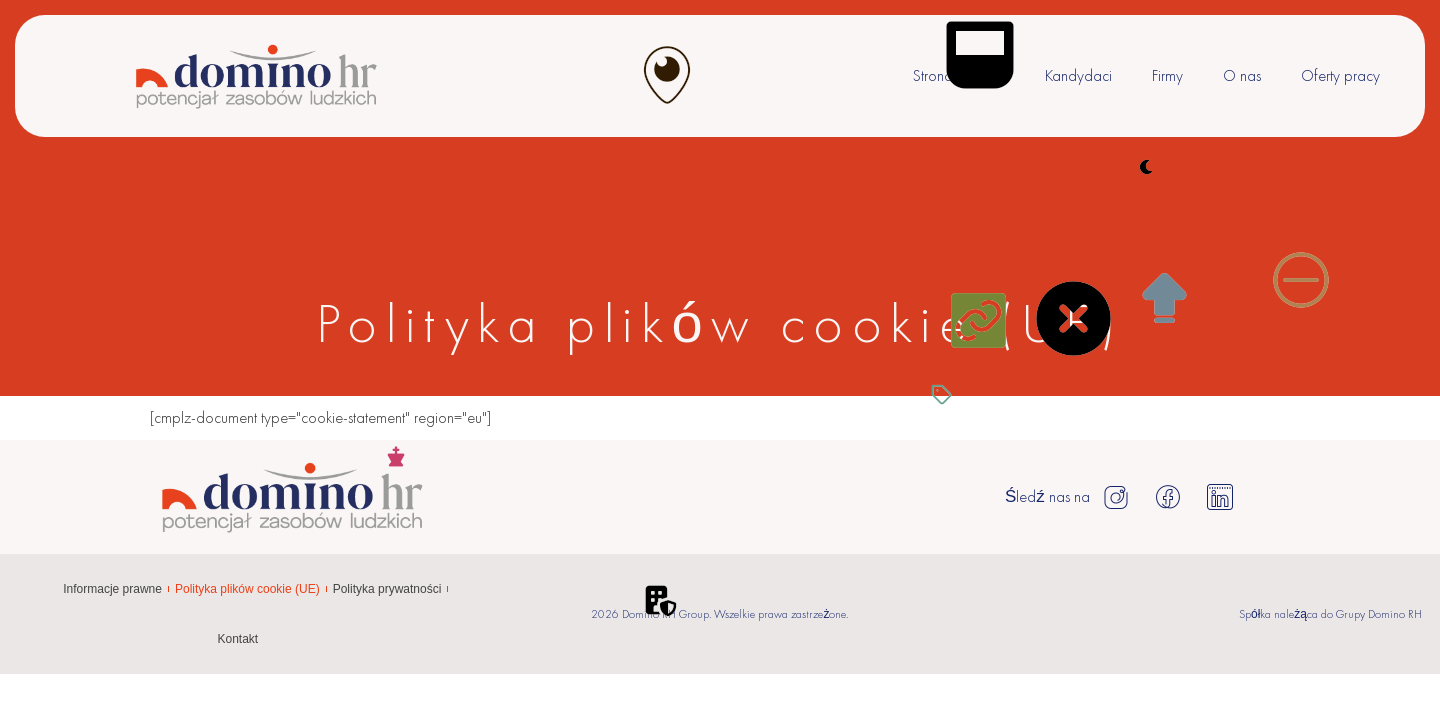  Describe the element at coordinates (1164, 297) in the screenshot. I see `upload a file or document` at that location.